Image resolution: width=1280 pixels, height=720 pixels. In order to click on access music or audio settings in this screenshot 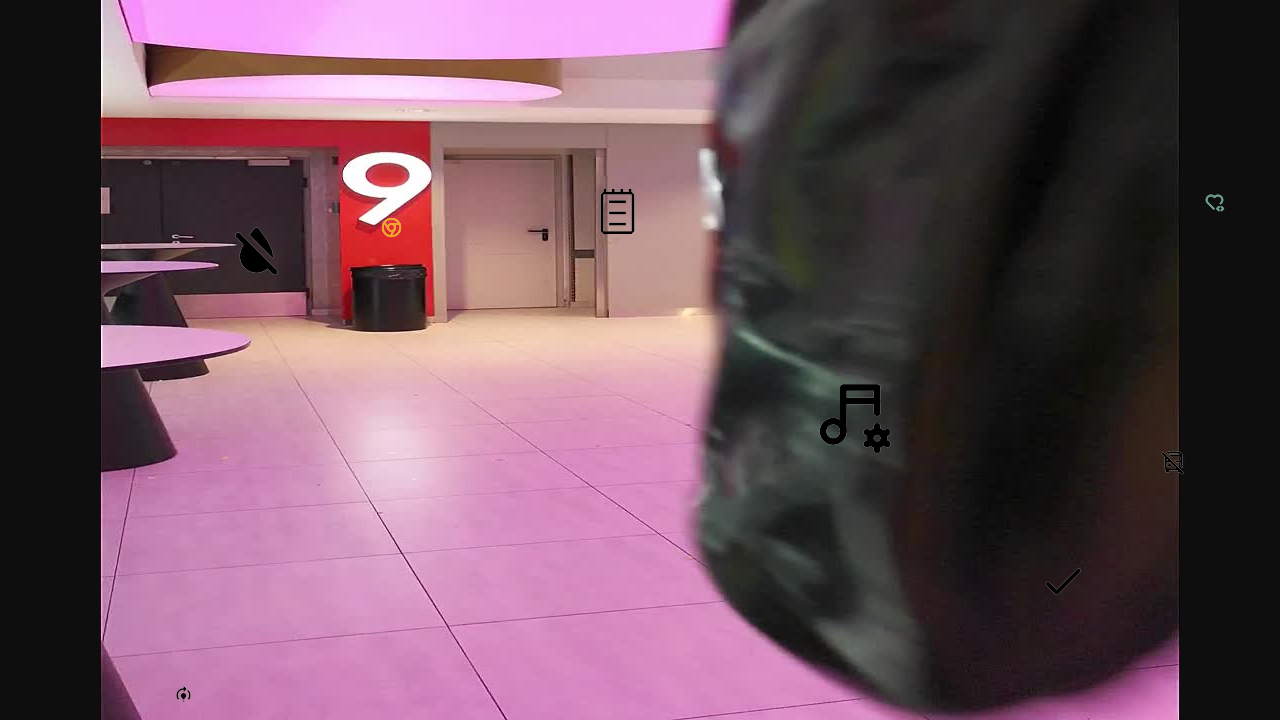, I will do `click(853, 414)`.